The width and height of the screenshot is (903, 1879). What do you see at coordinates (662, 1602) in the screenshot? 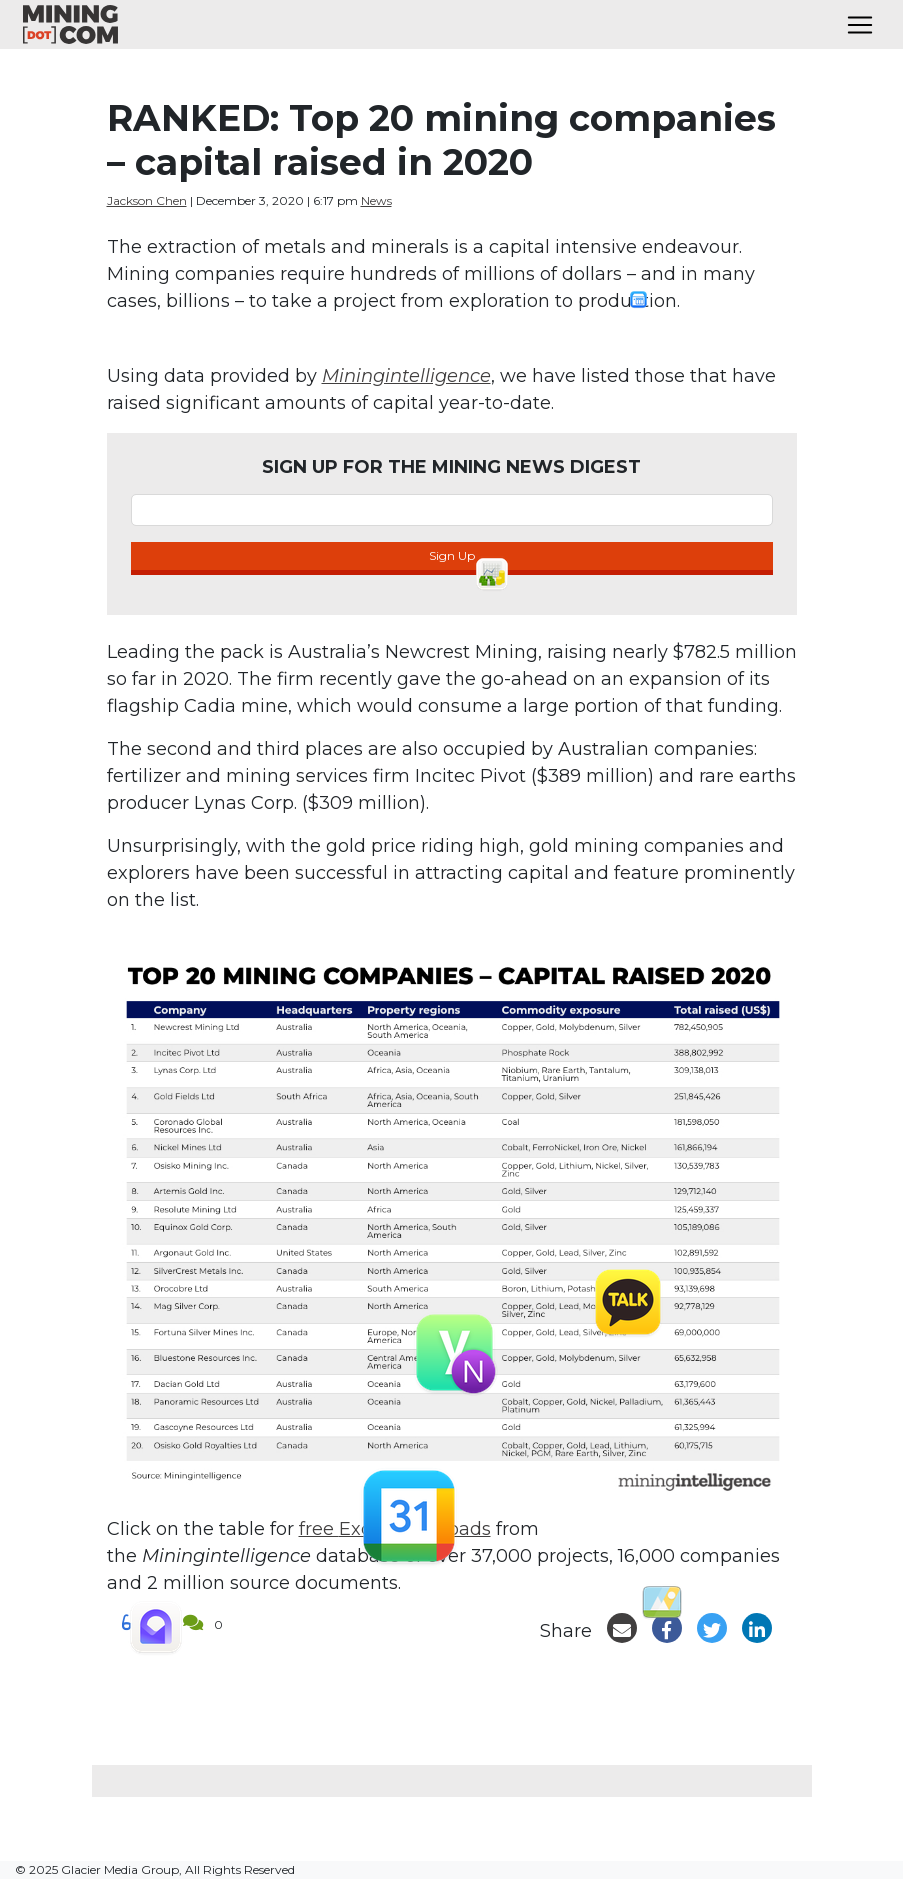
I see `open the photos app` at bounding box center [662, 1602].